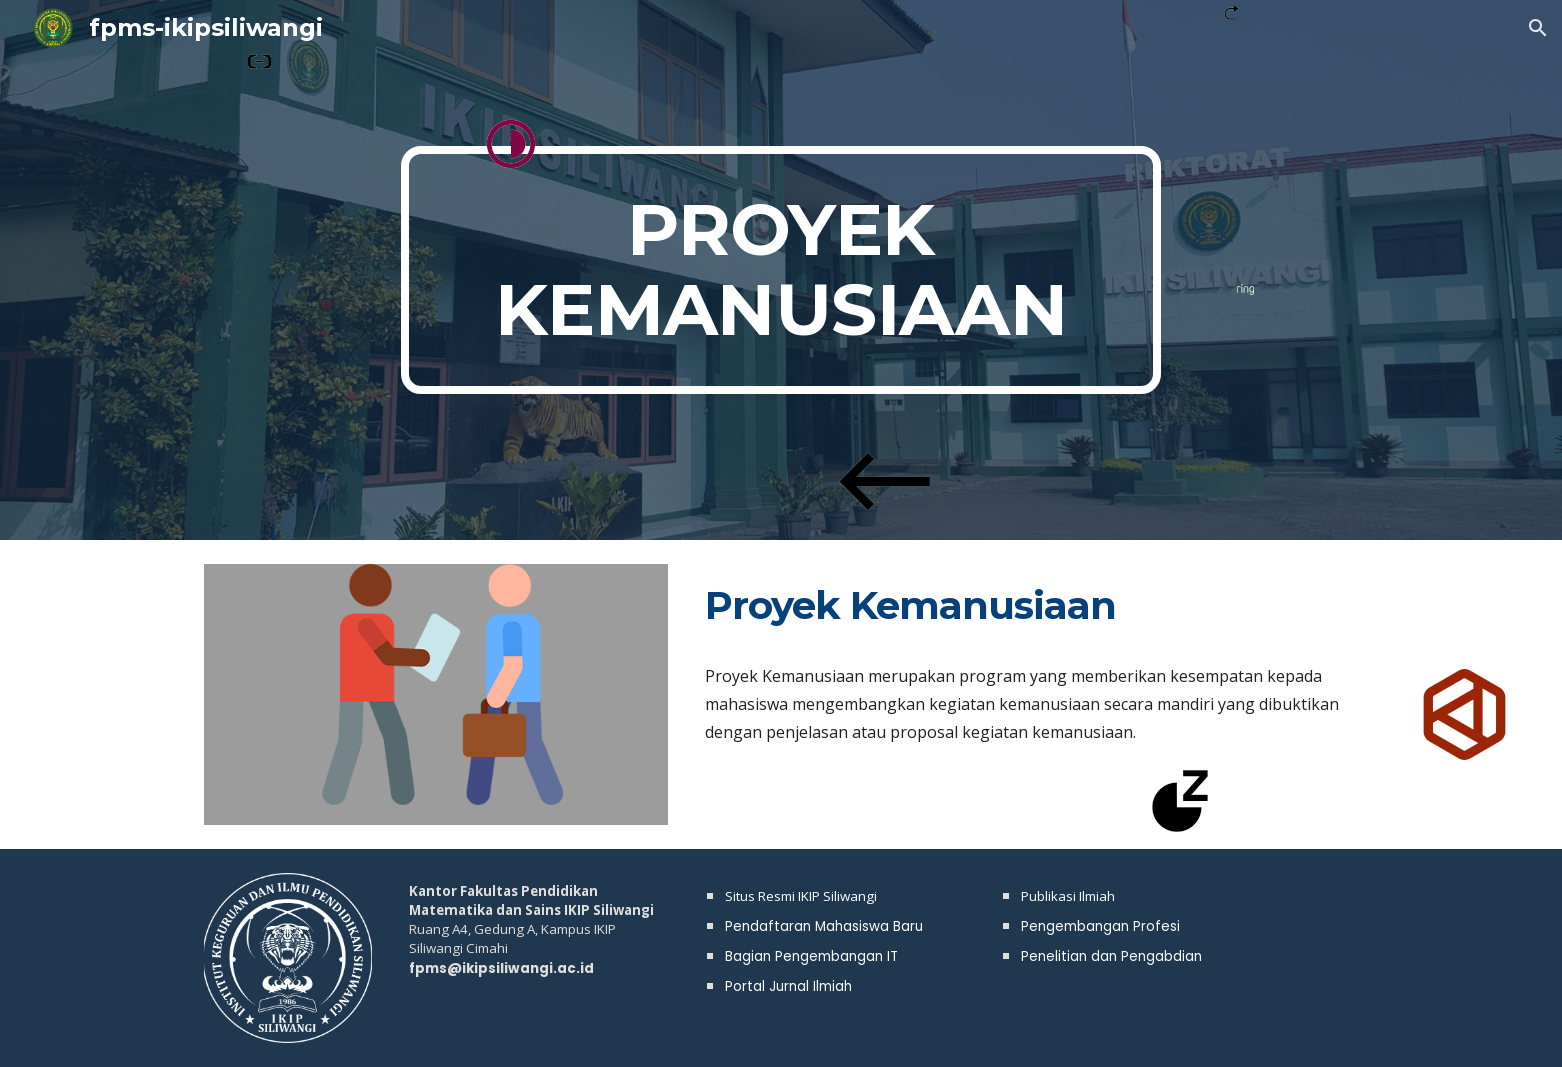 Image resolution: width=1562 pixels, height=1067 pixels. What do you see at coordinates (1245, 289) in the screenshot?
I see `open the Ring smart home app` at bounding box center [1245, 289].